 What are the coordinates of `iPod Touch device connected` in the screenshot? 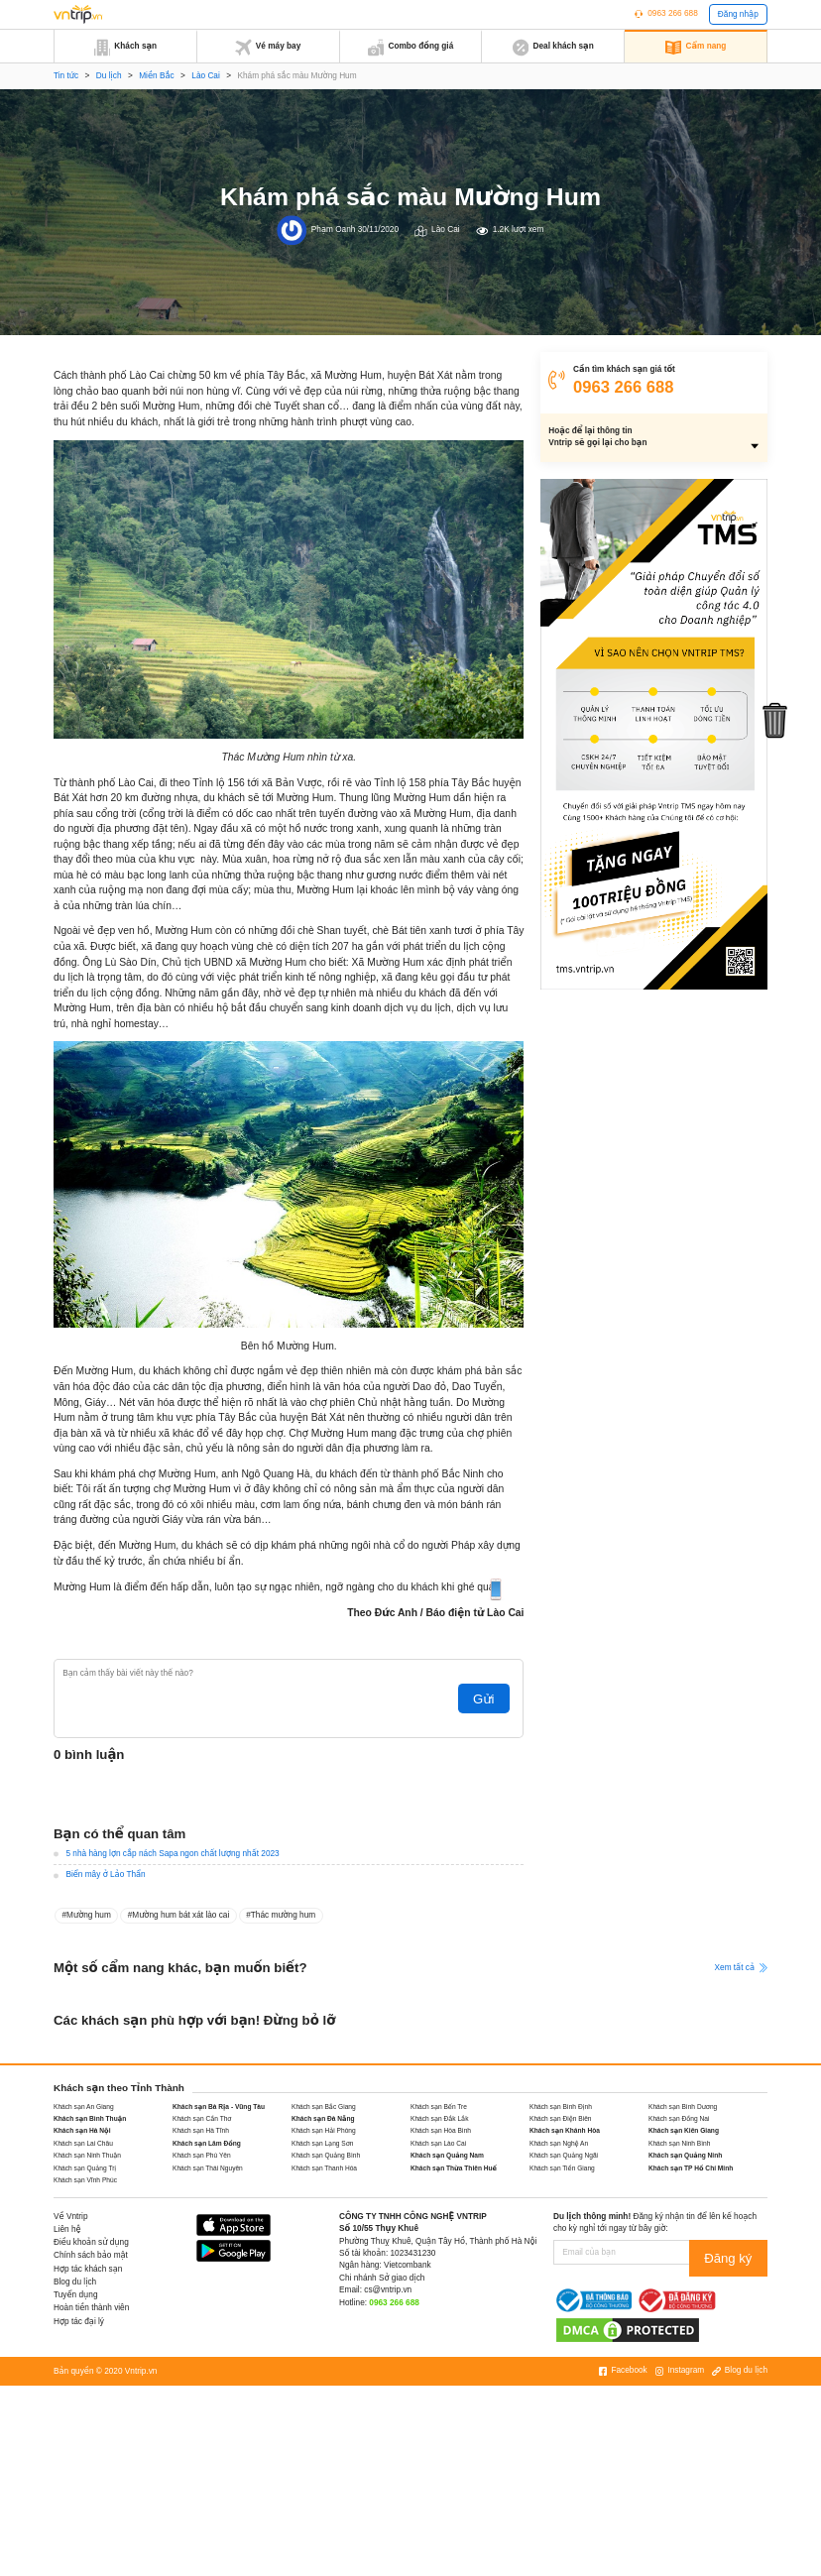 It's located at (496, 1589).